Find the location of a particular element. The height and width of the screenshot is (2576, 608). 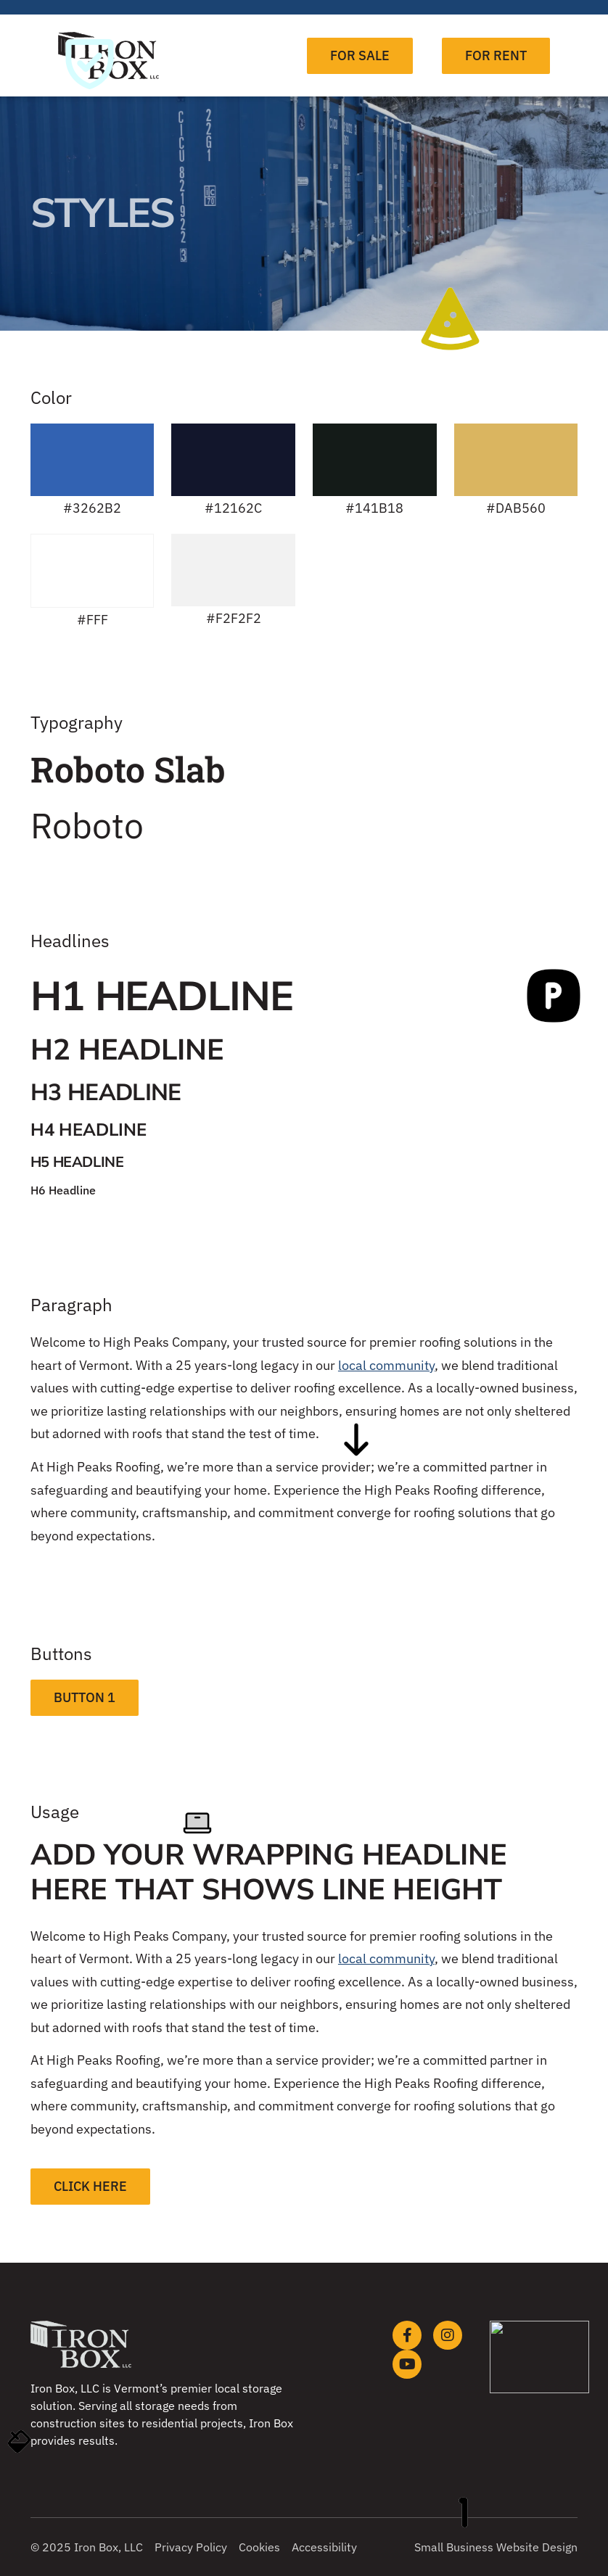

indicates verified security or protection status is located at coordinates (89, 61).